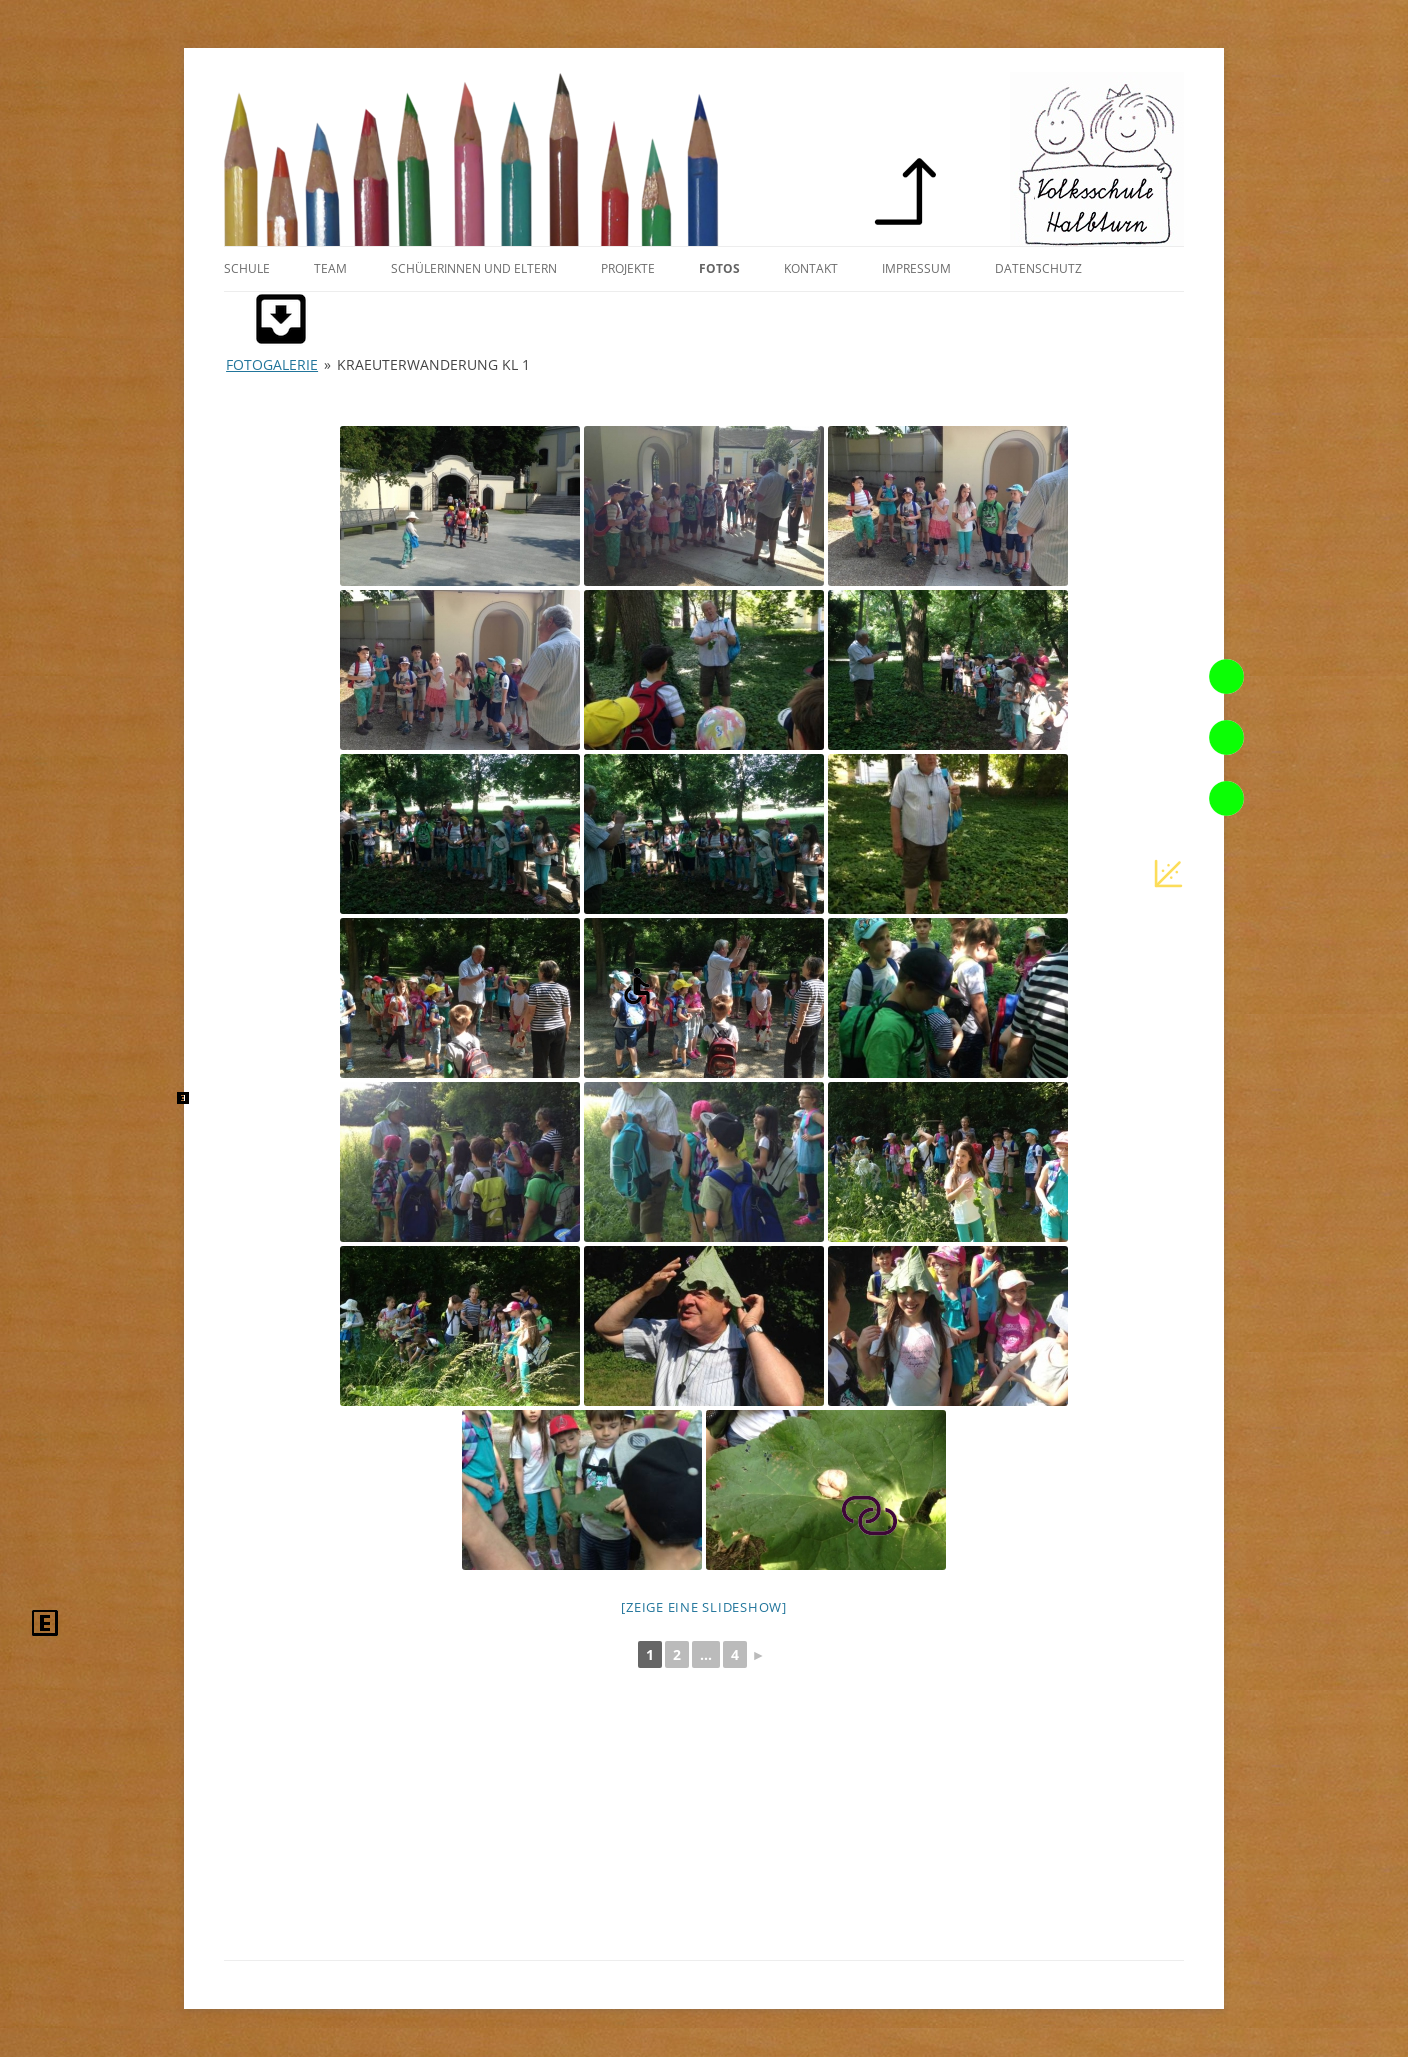 The image size is (1408, 2057). What do you see at coordinates (1226, 737) in the screenshot?
I see `open additional options menu` at bounding box center [1226, 737].